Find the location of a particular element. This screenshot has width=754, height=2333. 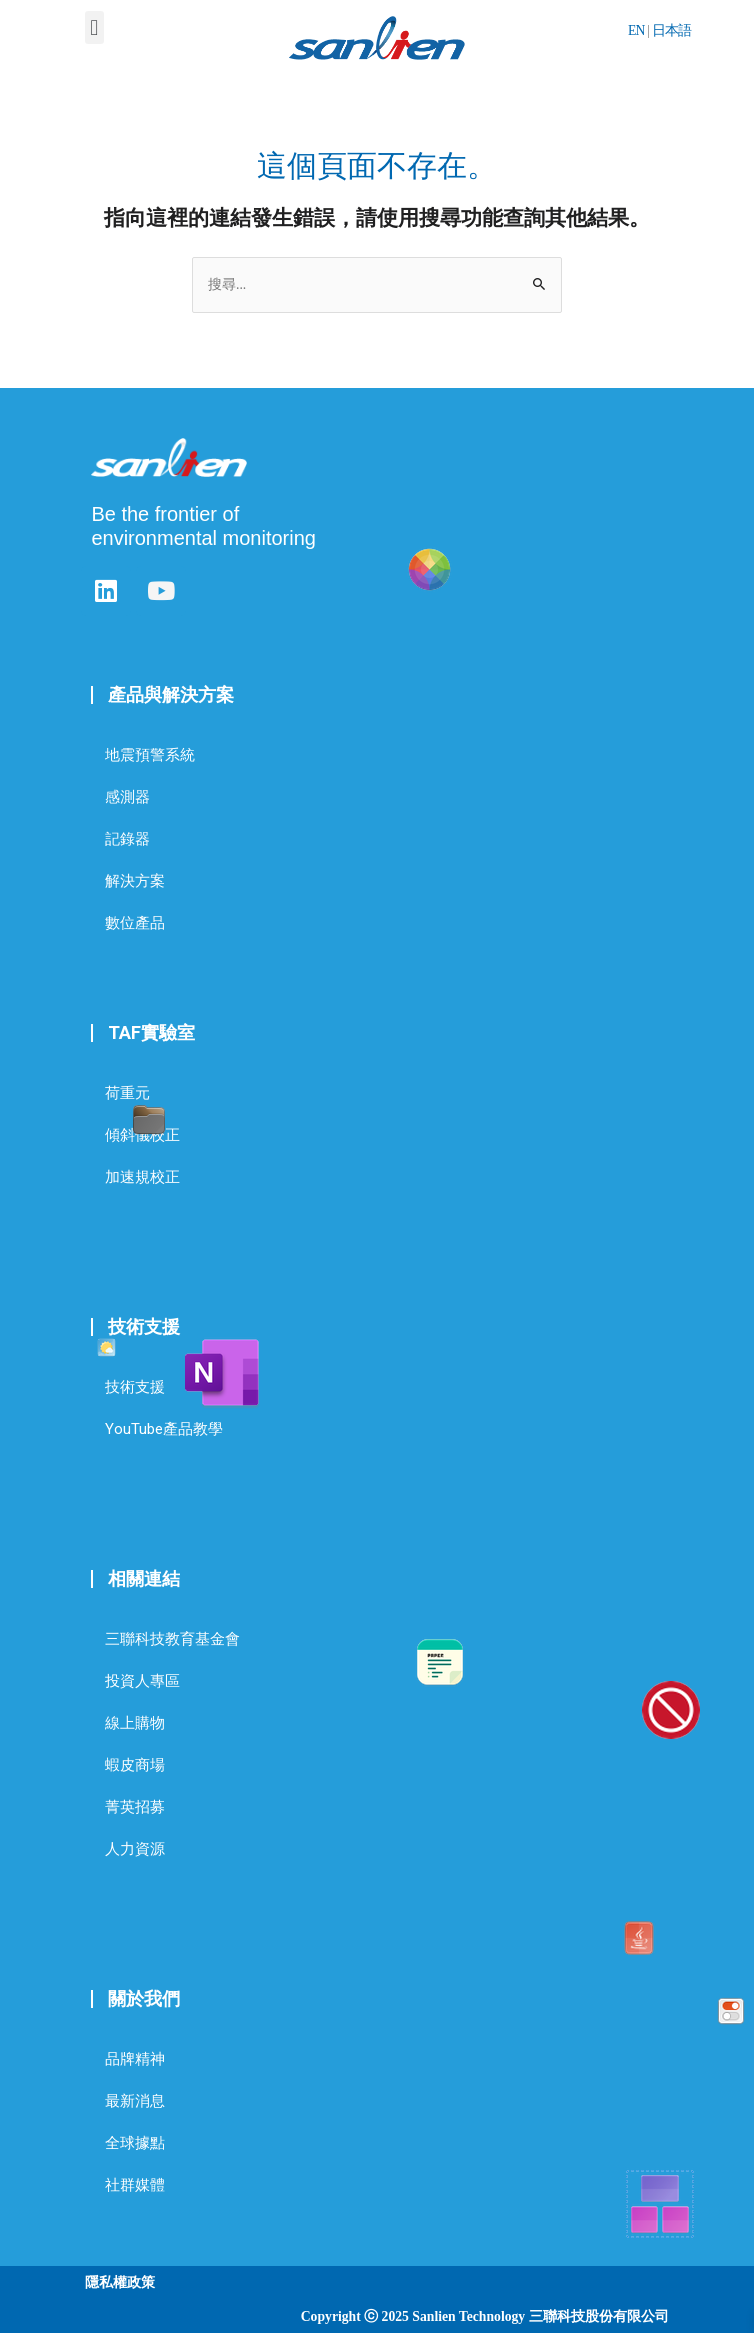

indicates a java source code file is located at coordinates (639, 1938).